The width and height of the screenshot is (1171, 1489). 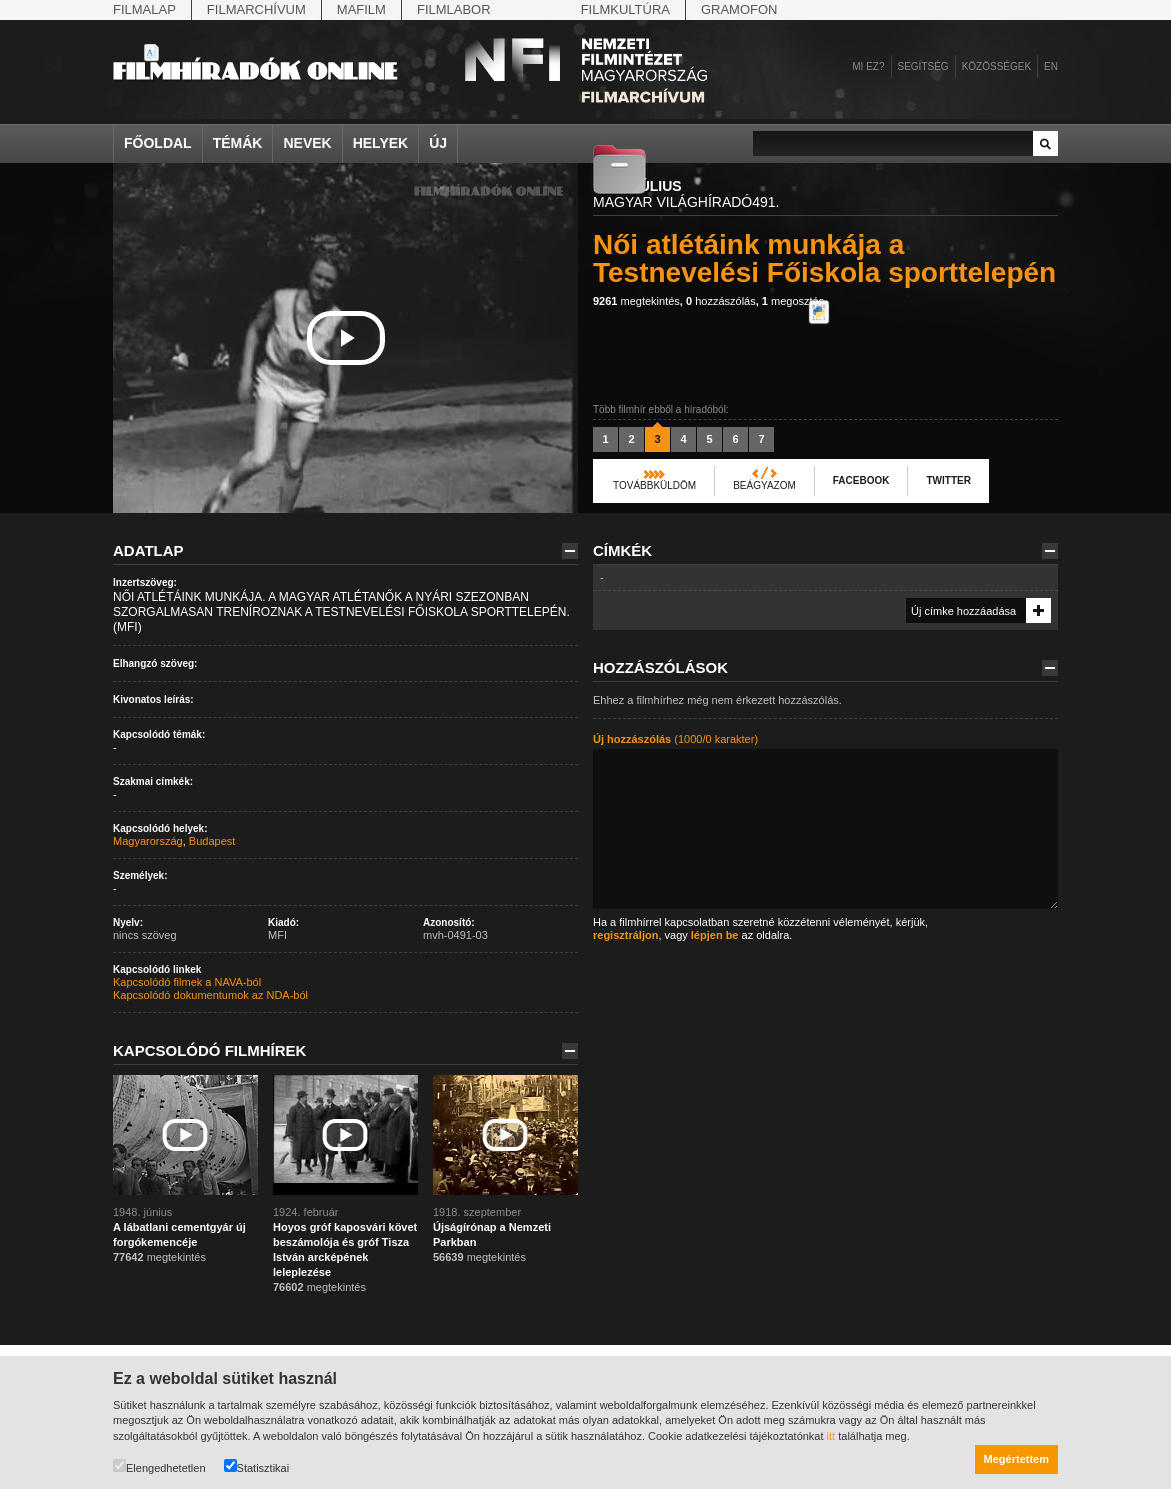 What do you see at coordinates (619, 169) in the screenshot?
I see `open the file manager application` at bounding box center [619, 169].